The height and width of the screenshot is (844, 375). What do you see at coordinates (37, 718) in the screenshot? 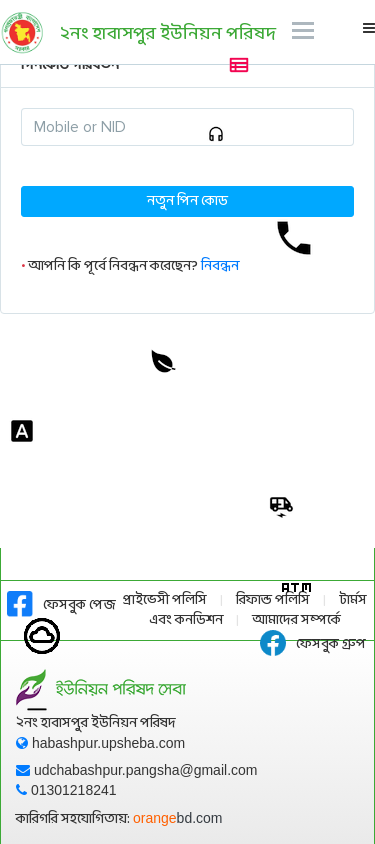
I see `maximize a window or panel` at bounding box center [37, 718].